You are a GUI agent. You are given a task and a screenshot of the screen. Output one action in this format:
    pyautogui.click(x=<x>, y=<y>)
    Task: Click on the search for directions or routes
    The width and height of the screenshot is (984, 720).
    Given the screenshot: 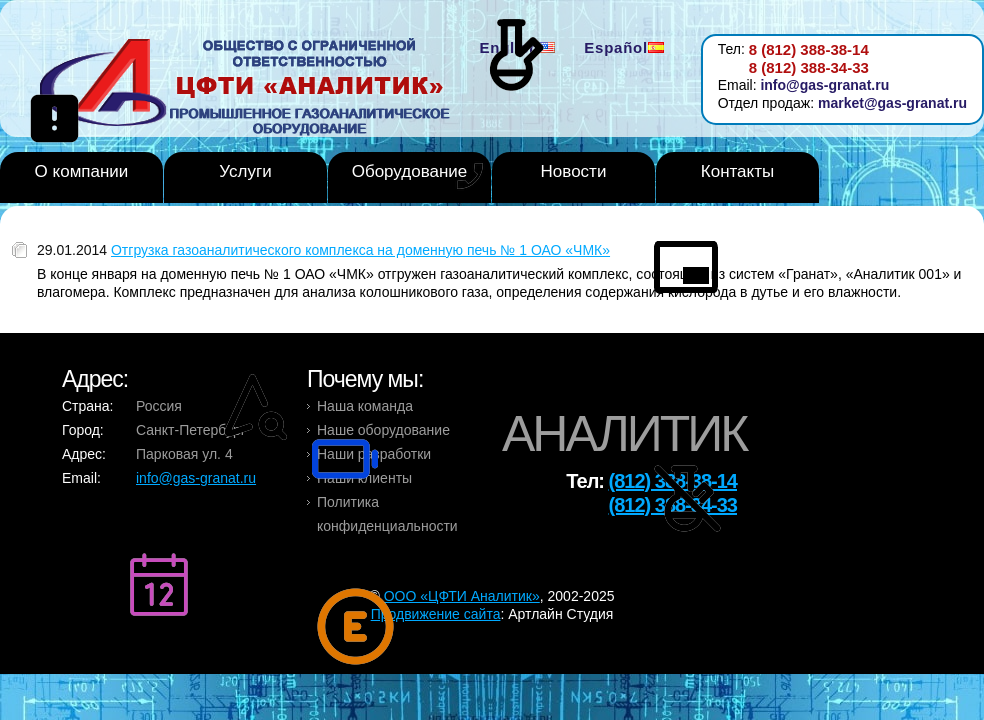 What is the action you would take?
    pyautogui.click(x=252, y=405)
    